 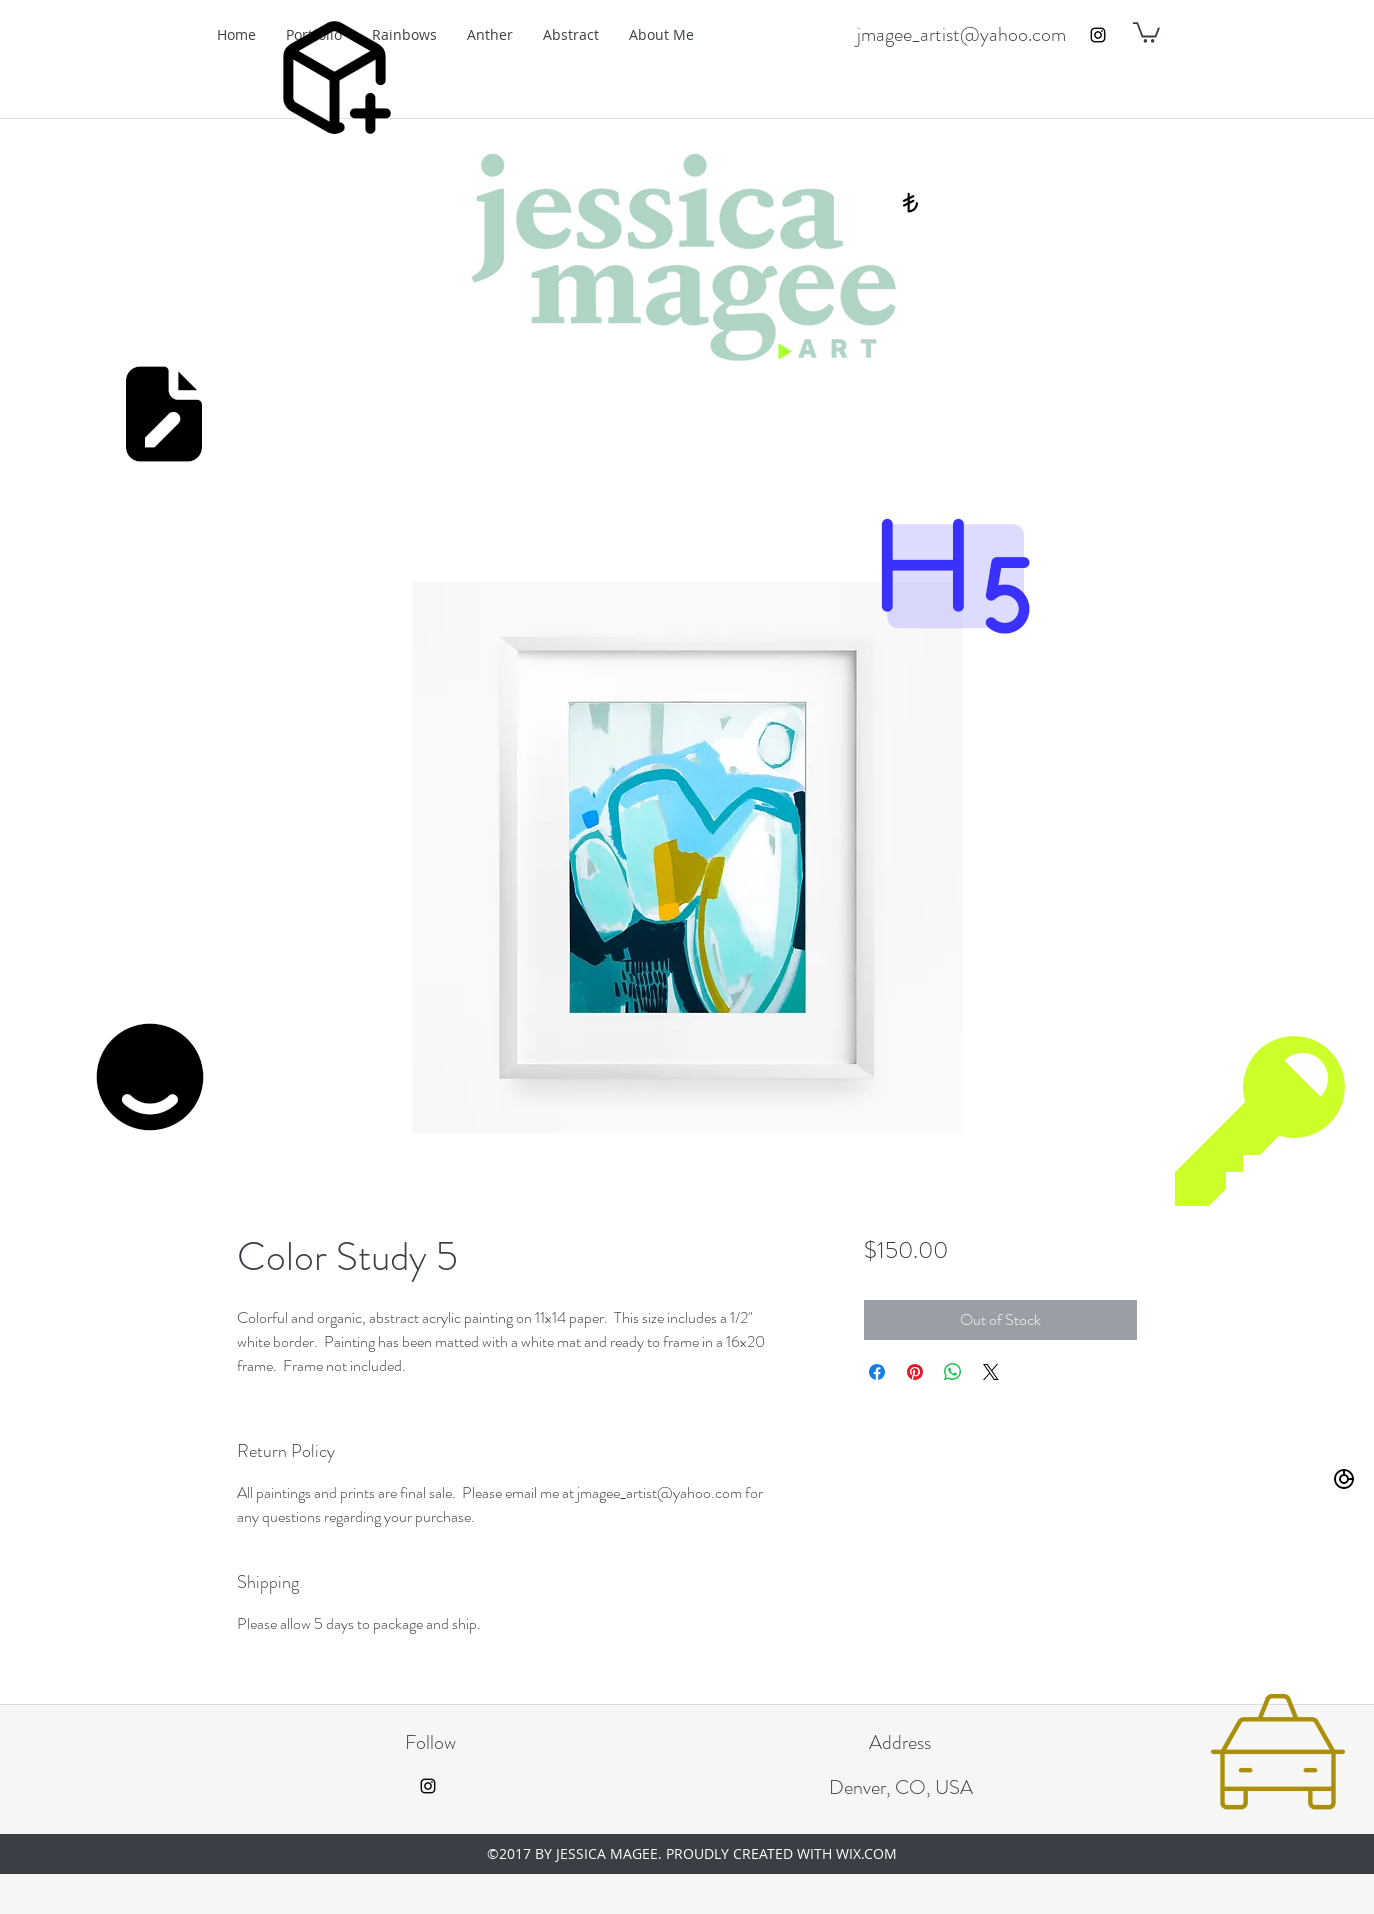 What do you see at coordinates (911, 202) in the screenshot?
I see `indicates Turkish lira currency` at bounding box center [911, 202].